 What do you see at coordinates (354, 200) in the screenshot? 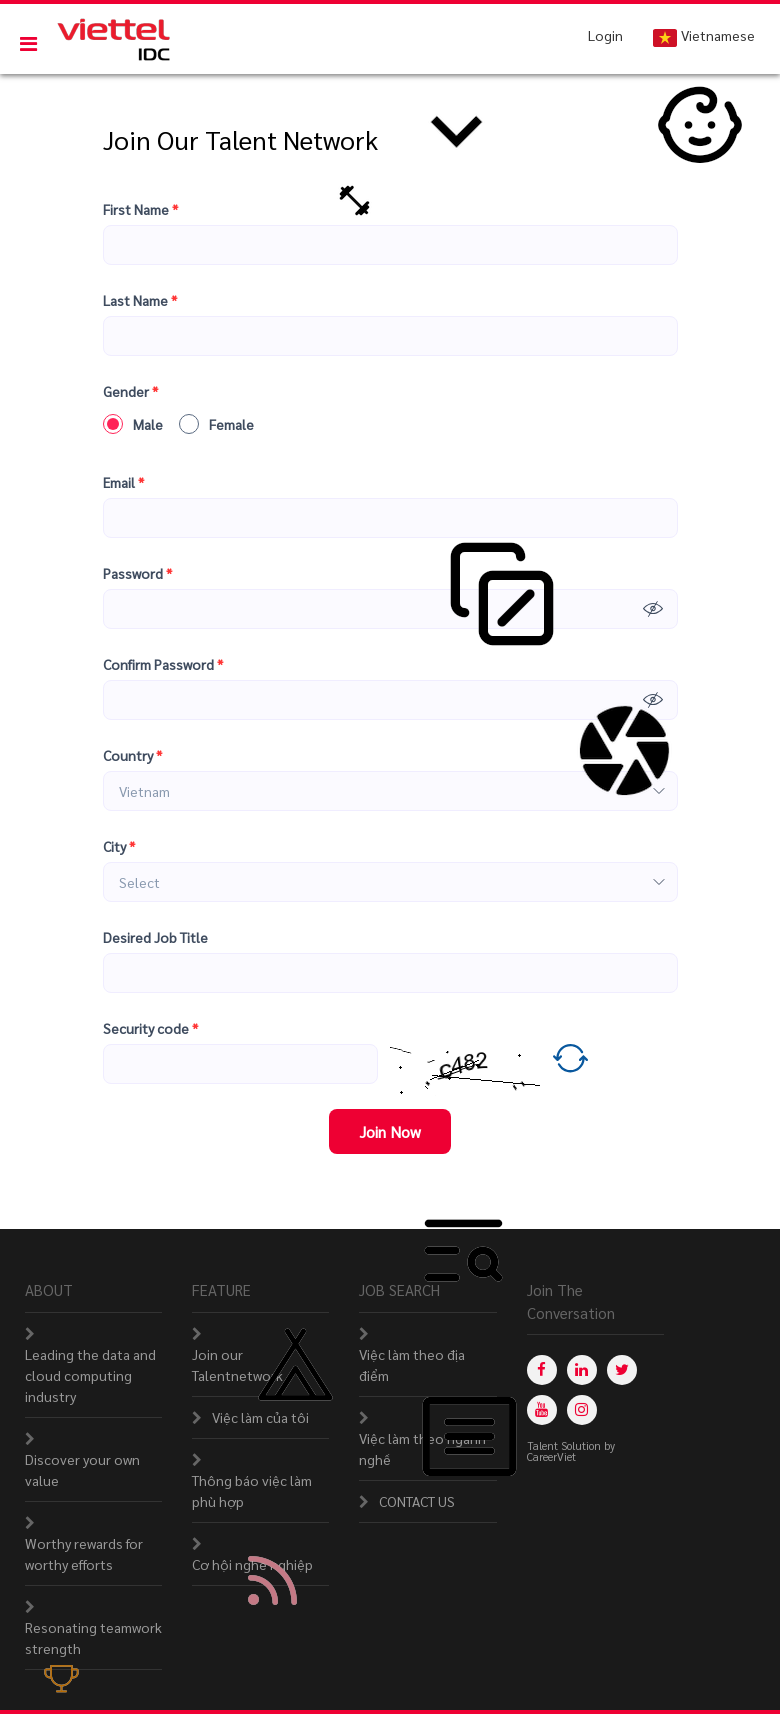
I see `access fitness or workout features` at bounding box center [354, 200].